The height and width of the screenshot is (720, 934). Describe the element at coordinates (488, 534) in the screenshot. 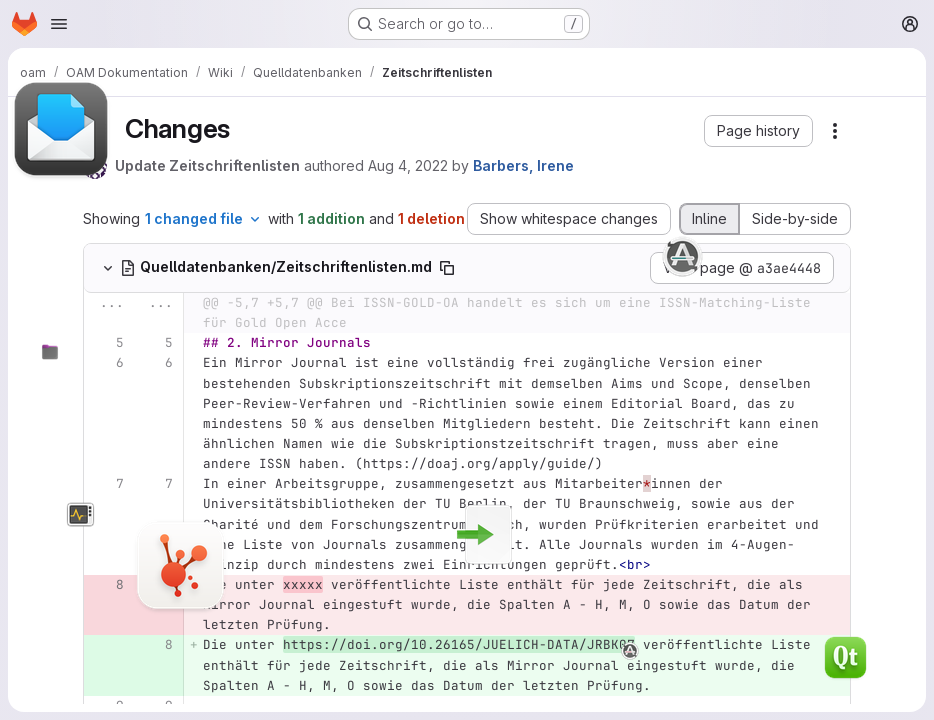

I see `import a document or file` at that location.